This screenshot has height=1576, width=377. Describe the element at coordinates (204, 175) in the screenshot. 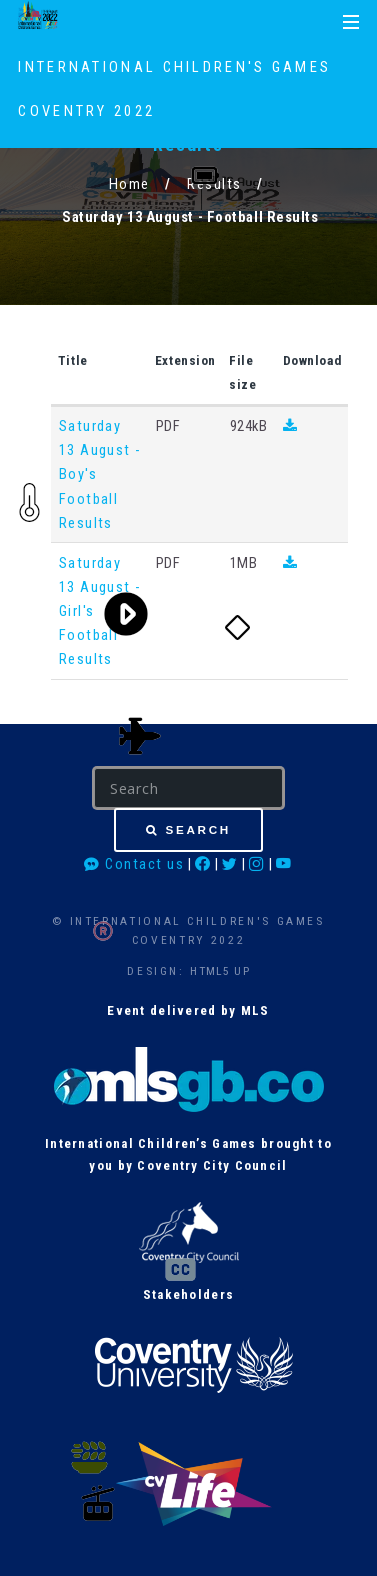

I see `indicates battery is fully charged` at that location.